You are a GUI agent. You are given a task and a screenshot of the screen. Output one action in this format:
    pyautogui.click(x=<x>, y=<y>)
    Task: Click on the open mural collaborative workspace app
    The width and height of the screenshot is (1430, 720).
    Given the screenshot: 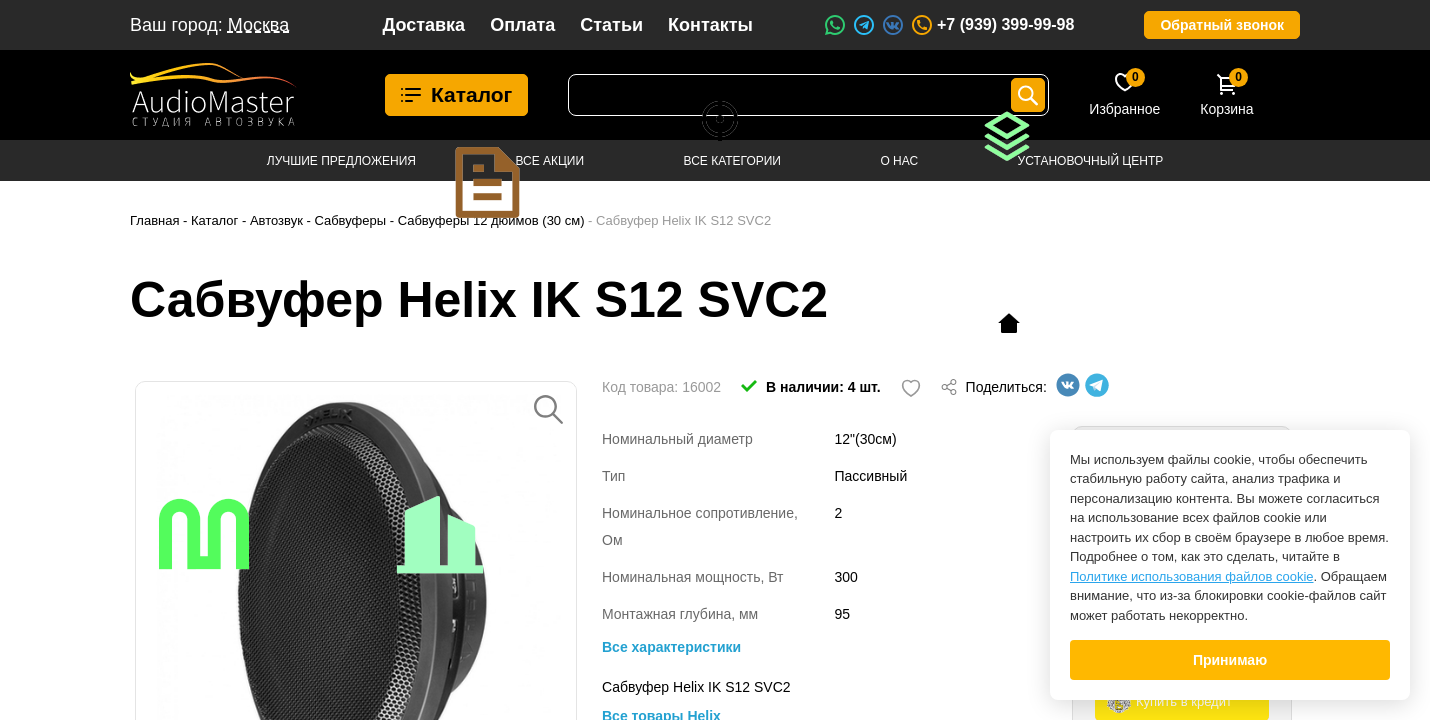 What is the action you would take?
    pyautogui.click(x=204, y=534)
    